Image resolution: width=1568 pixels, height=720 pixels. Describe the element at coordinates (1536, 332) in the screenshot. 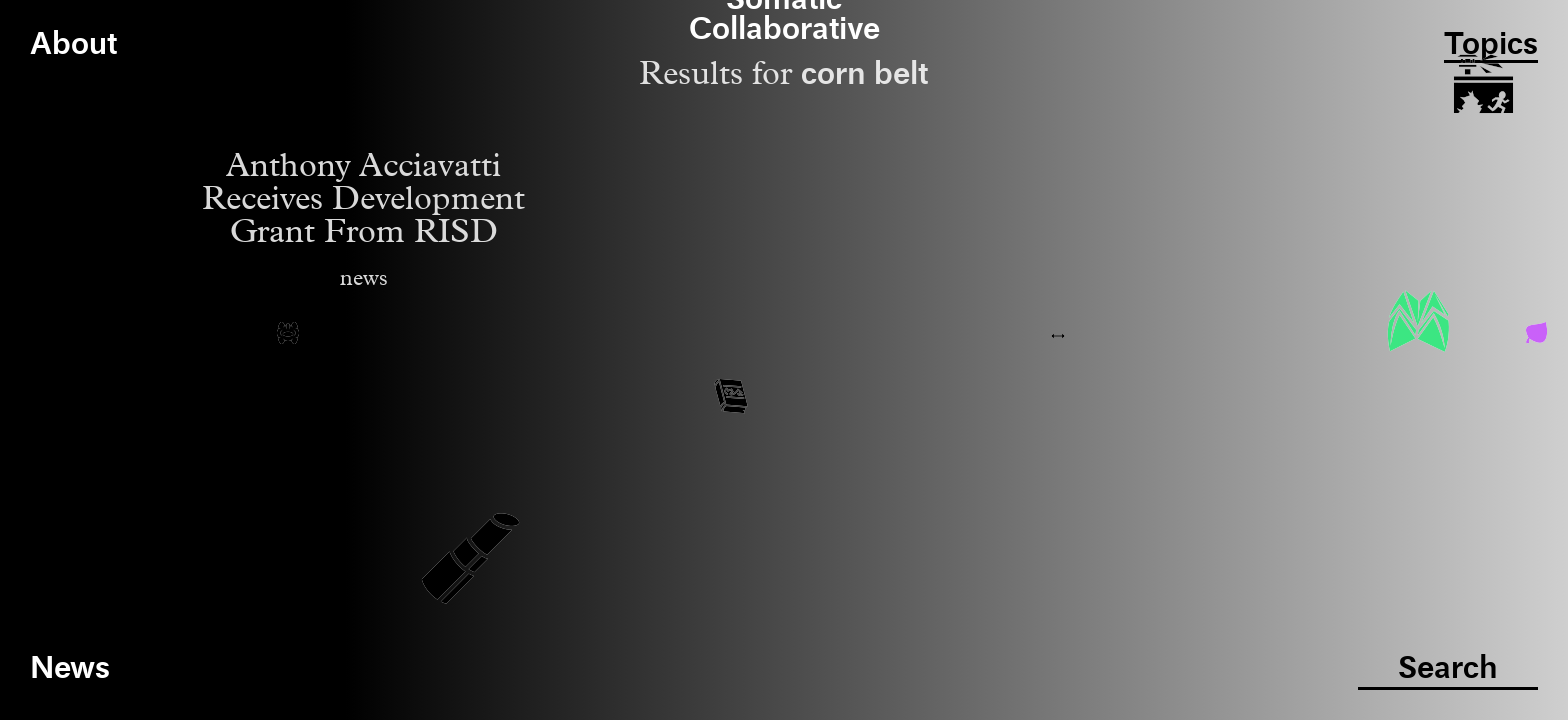

I see `indicates eco-friendly or sustainable option` at that location.